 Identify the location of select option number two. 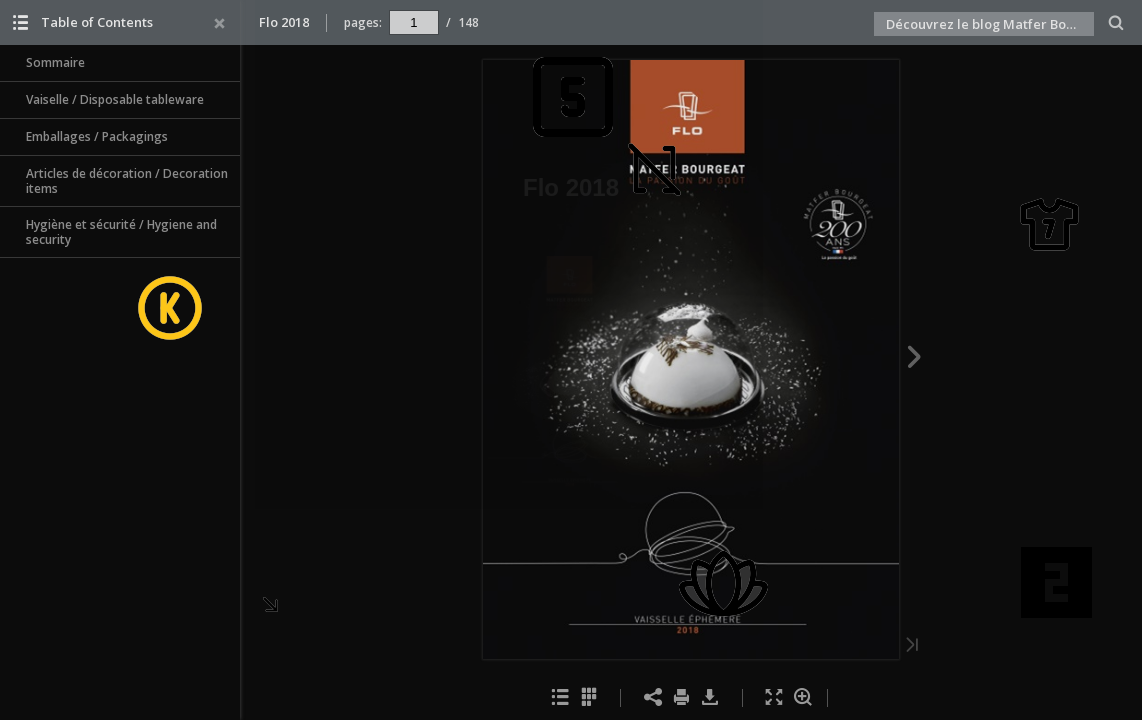
(1056, 582).